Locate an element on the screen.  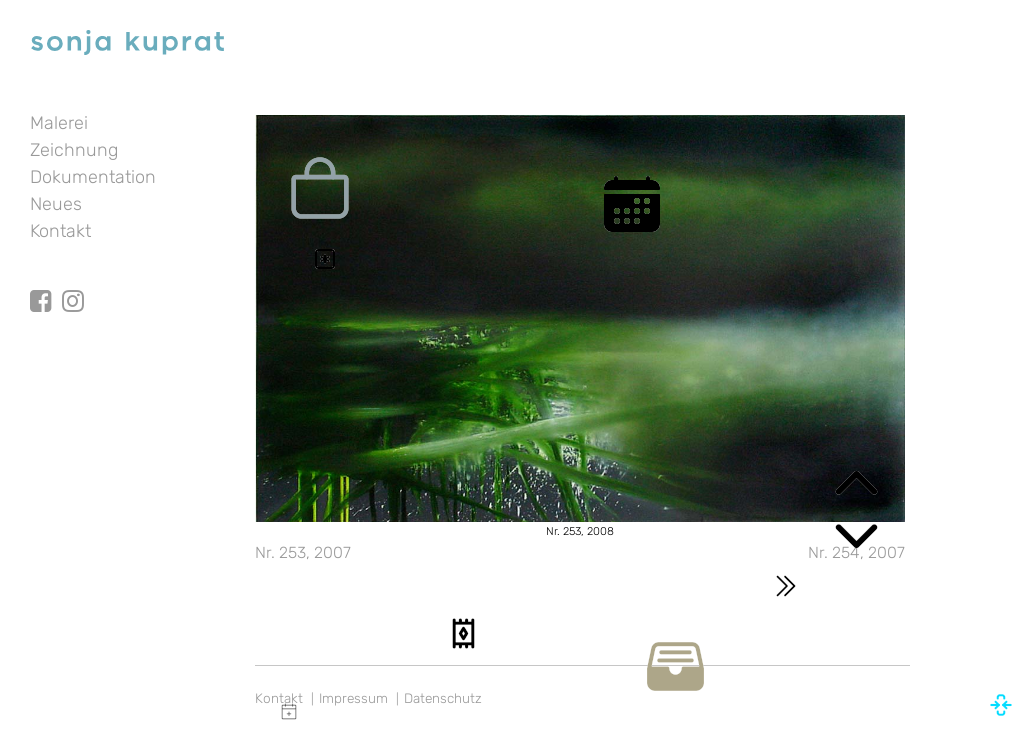
skip forward or advance quickly is located at coordinates (786, 586).